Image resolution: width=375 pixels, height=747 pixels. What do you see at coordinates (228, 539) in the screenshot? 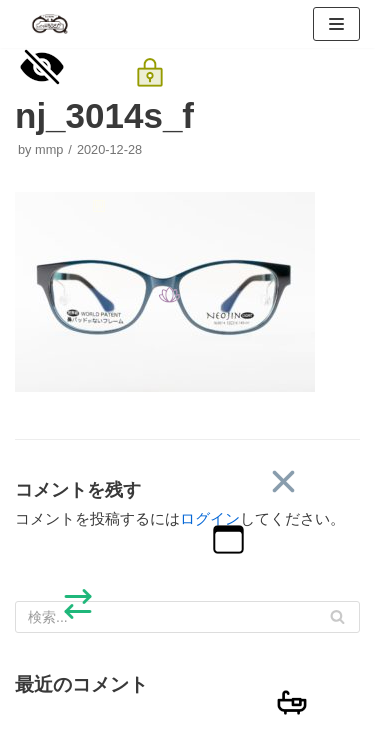
I see `open multiple browser windows` at bounding box center [228, 539].